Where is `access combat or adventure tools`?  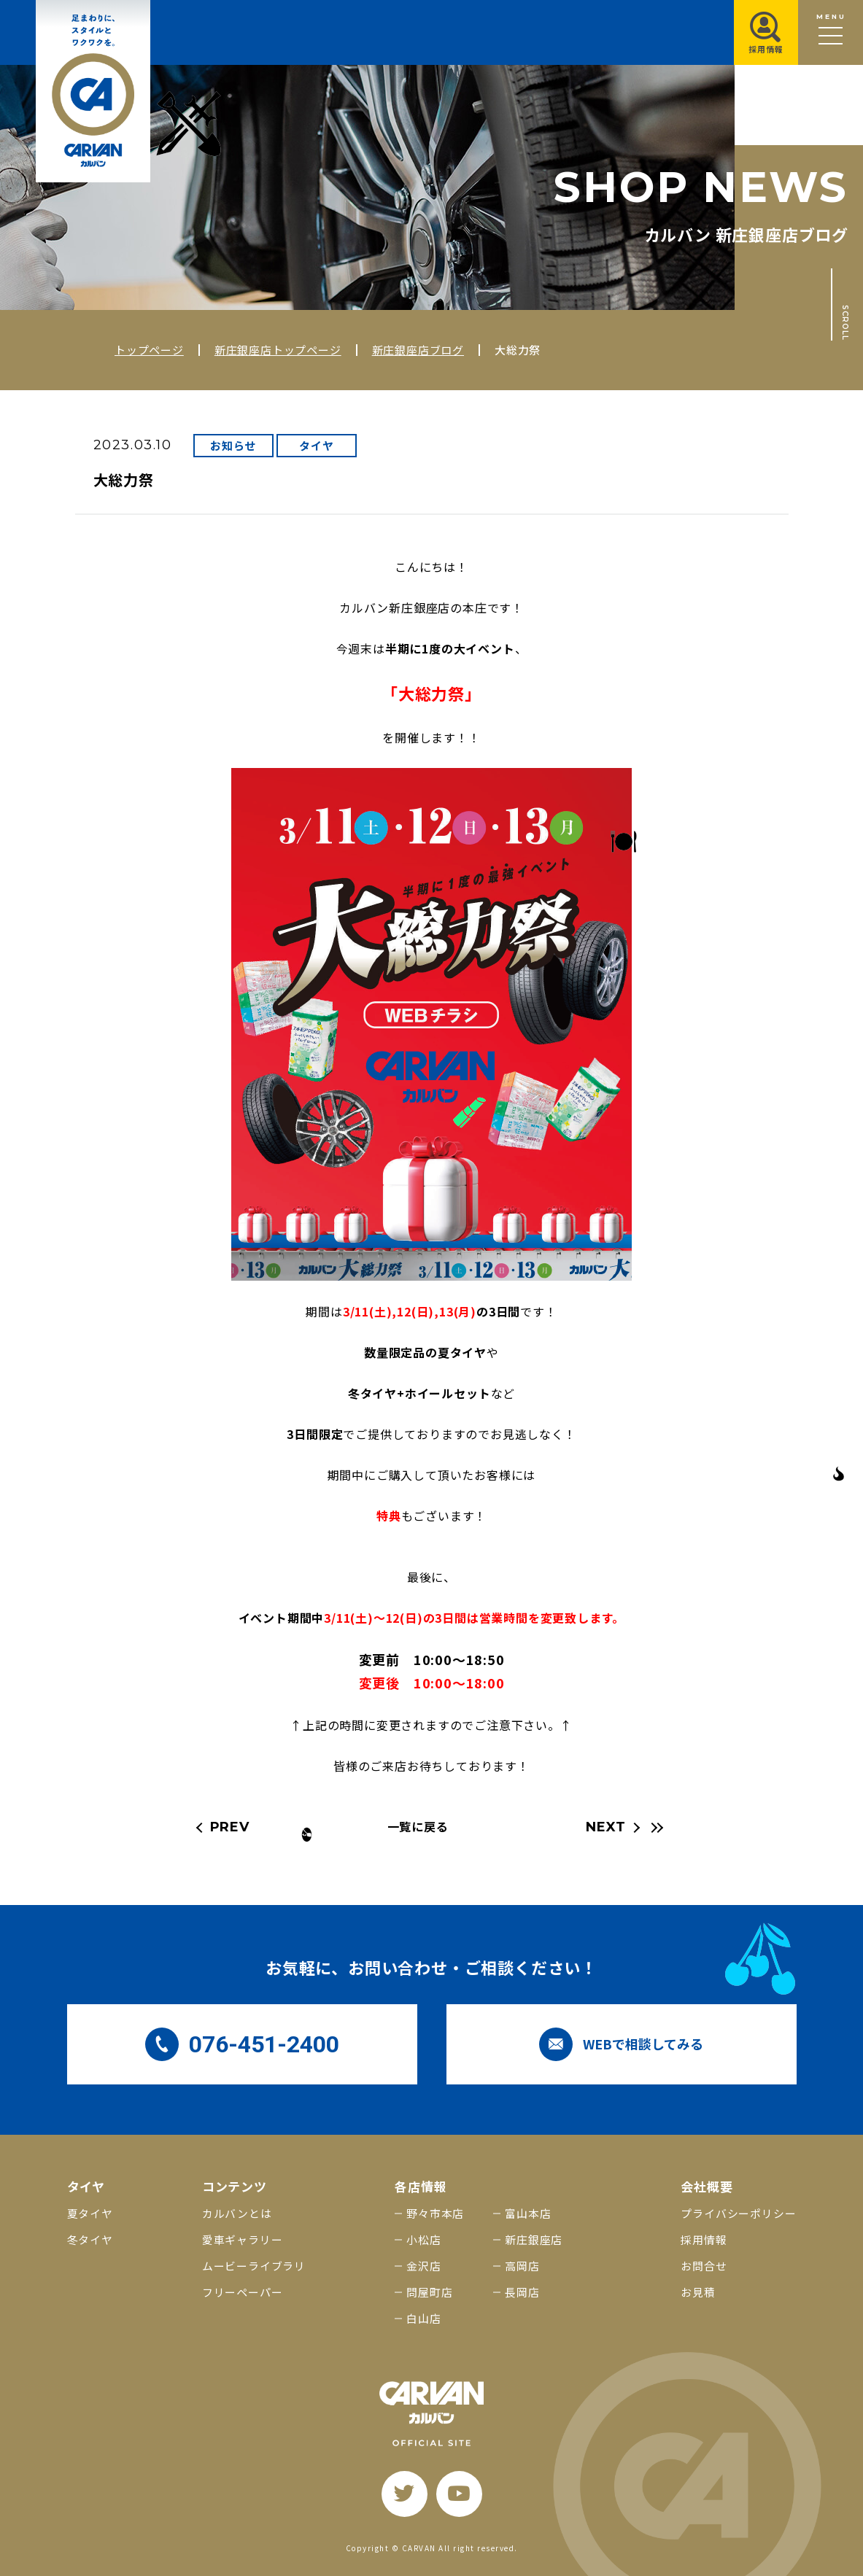
access combat or adventure tools is located at coordinates (188, 123).